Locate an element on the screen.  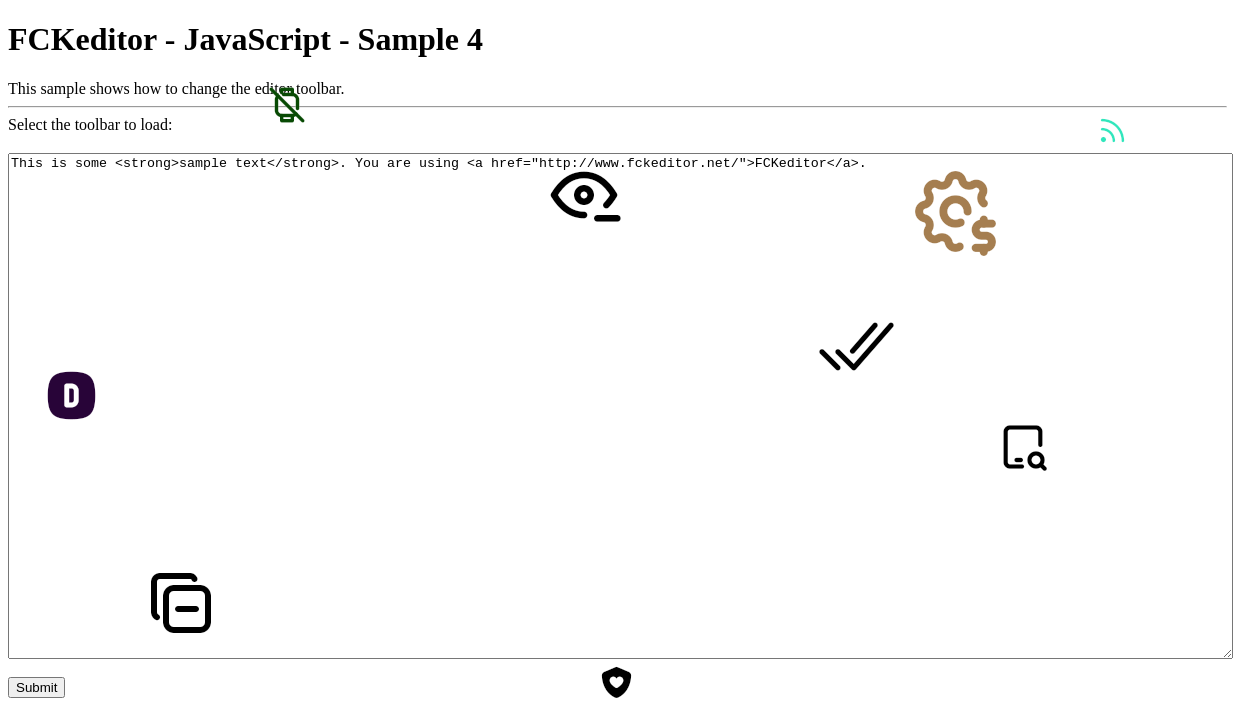
reduce visibility or hide content is located at coordinates (584, 195).